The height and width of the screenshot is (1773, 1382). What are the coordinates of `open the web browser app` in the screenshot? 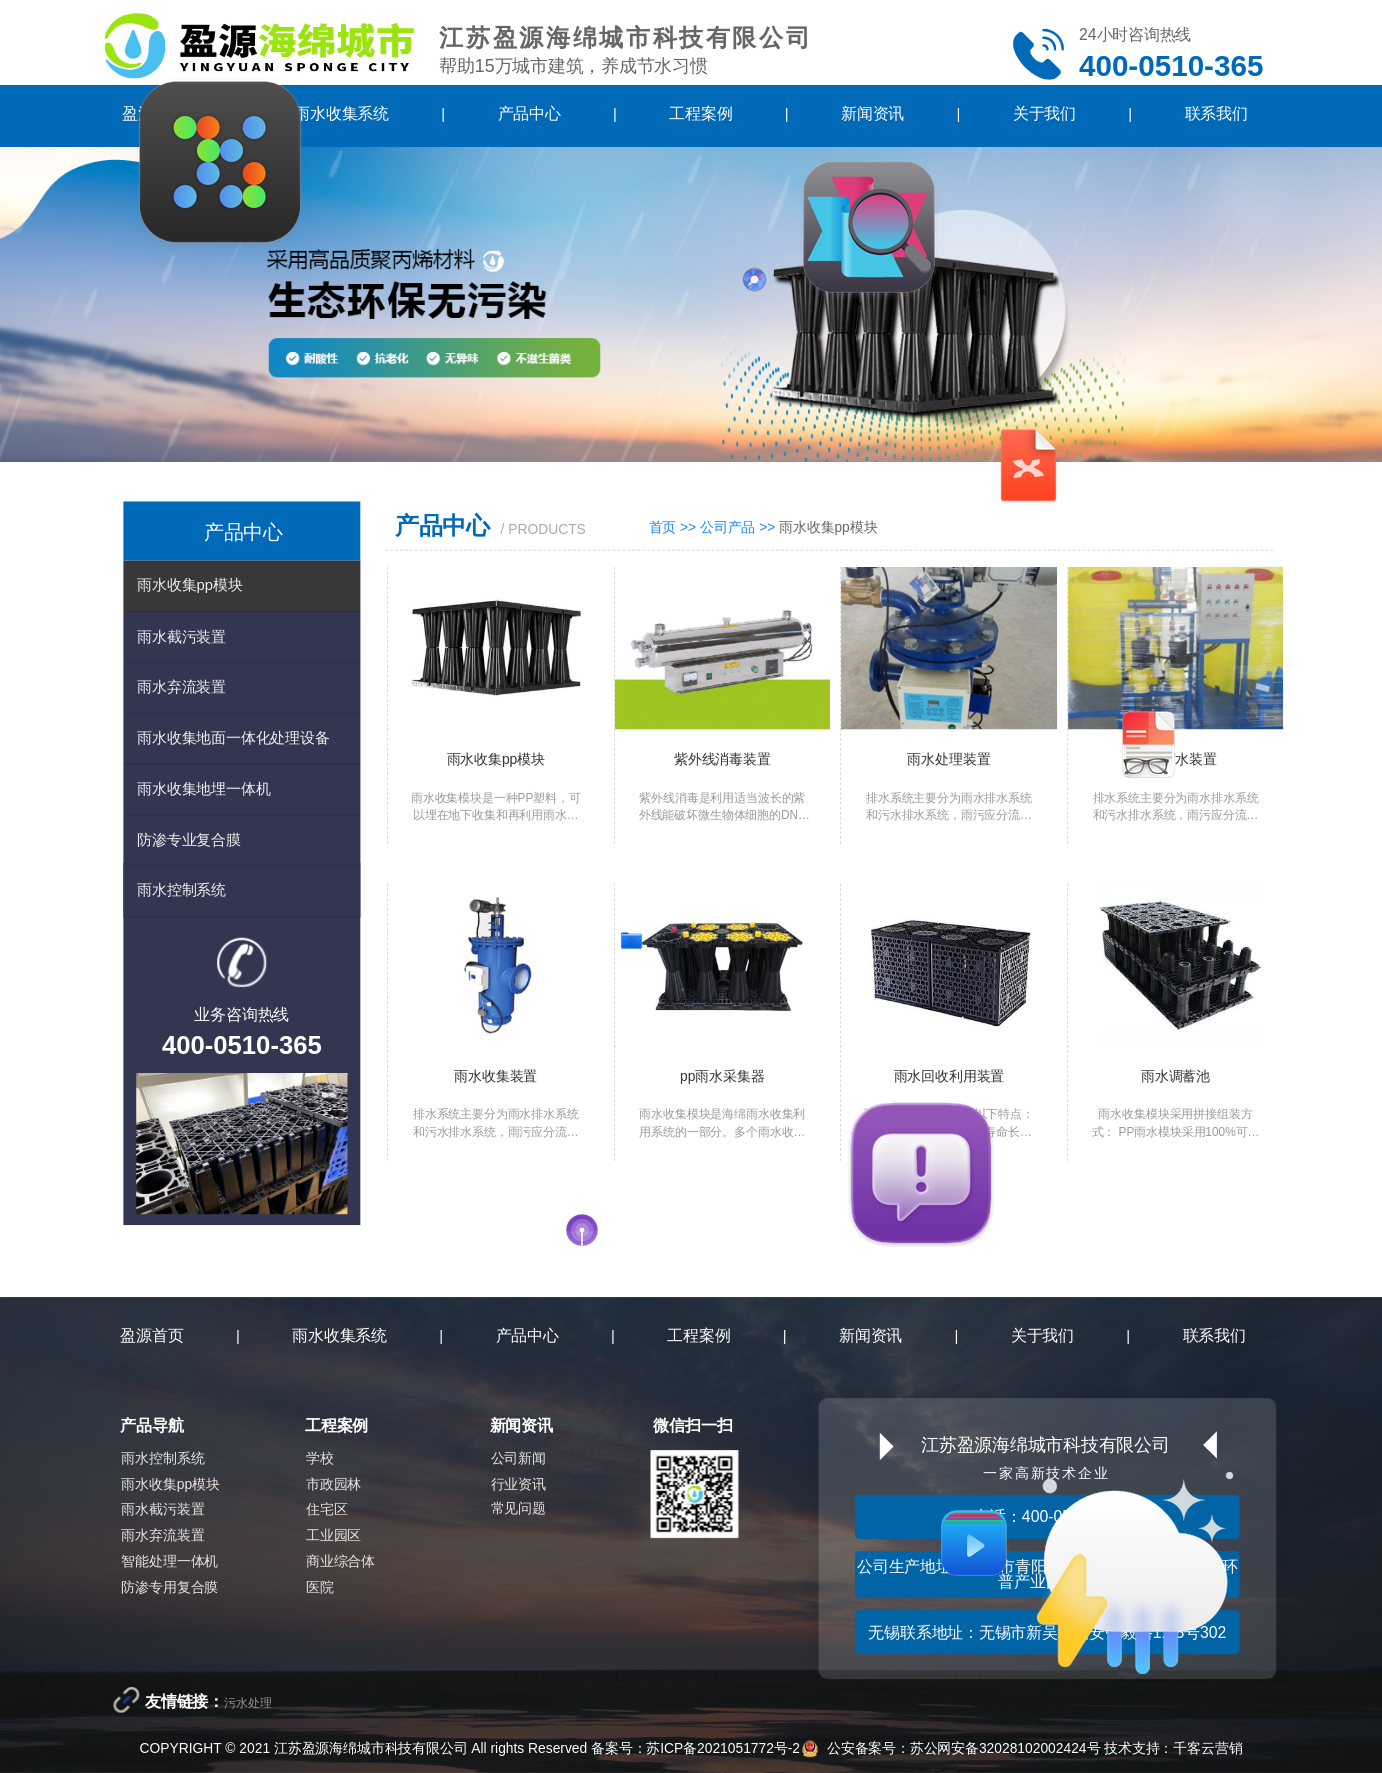 It's located at (754, 279).